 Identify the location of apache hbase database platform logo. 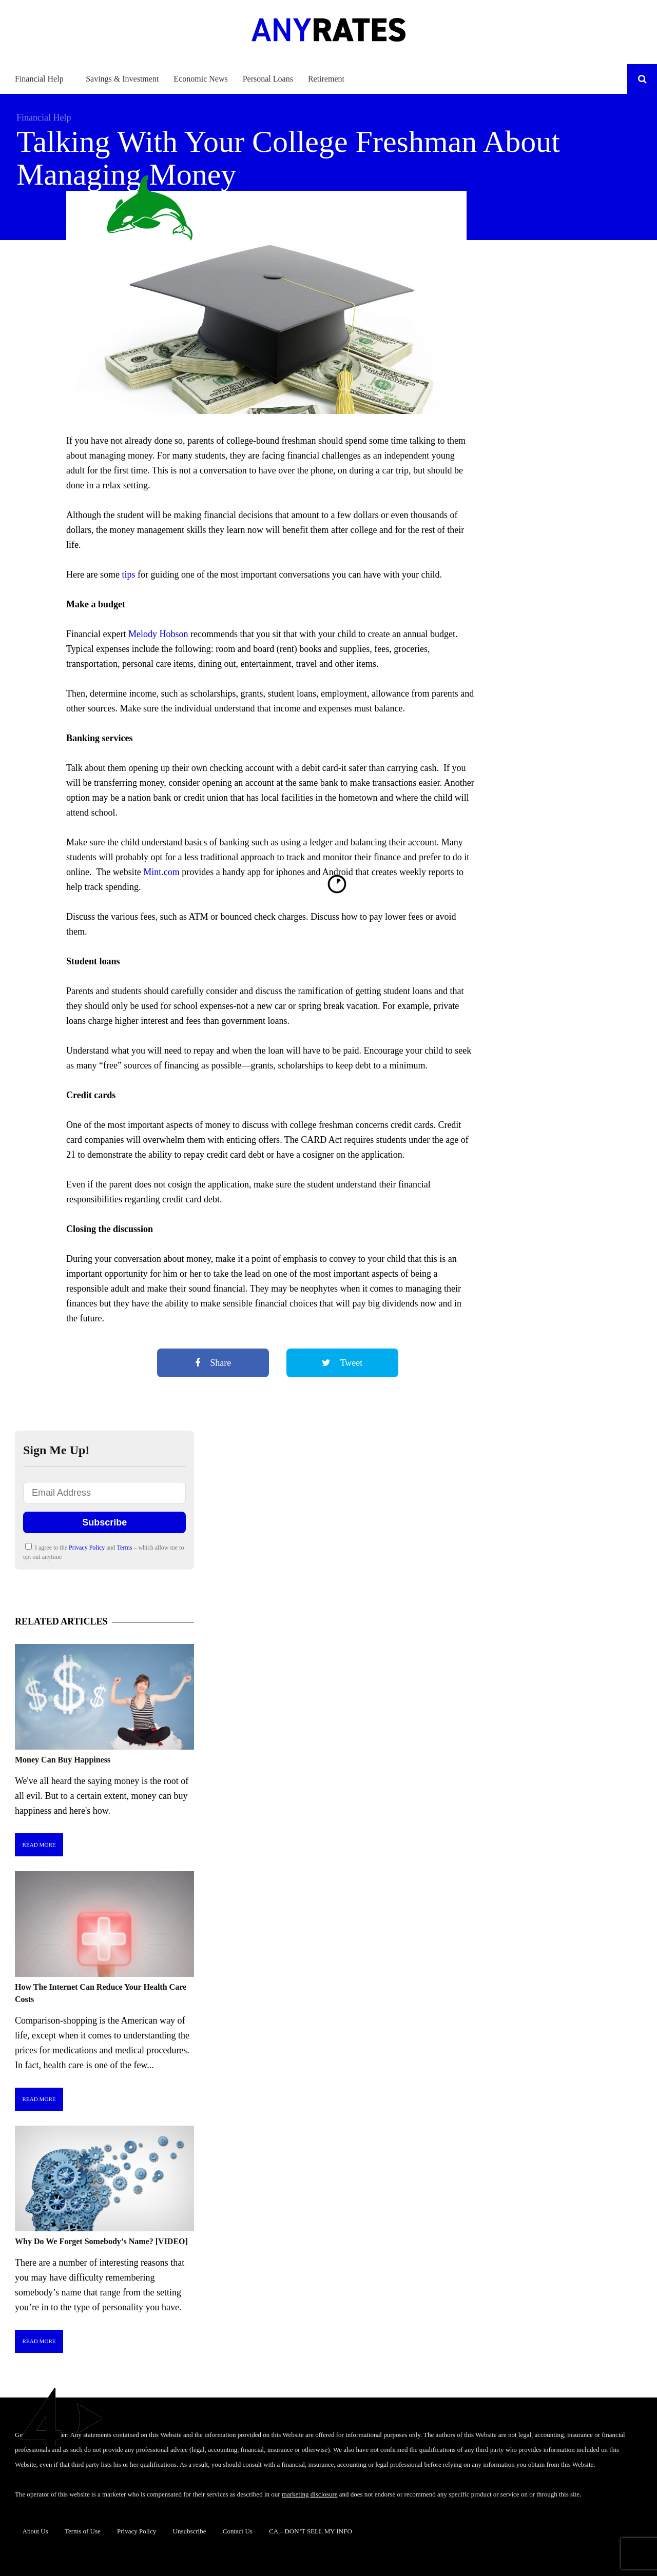
(149, 208).